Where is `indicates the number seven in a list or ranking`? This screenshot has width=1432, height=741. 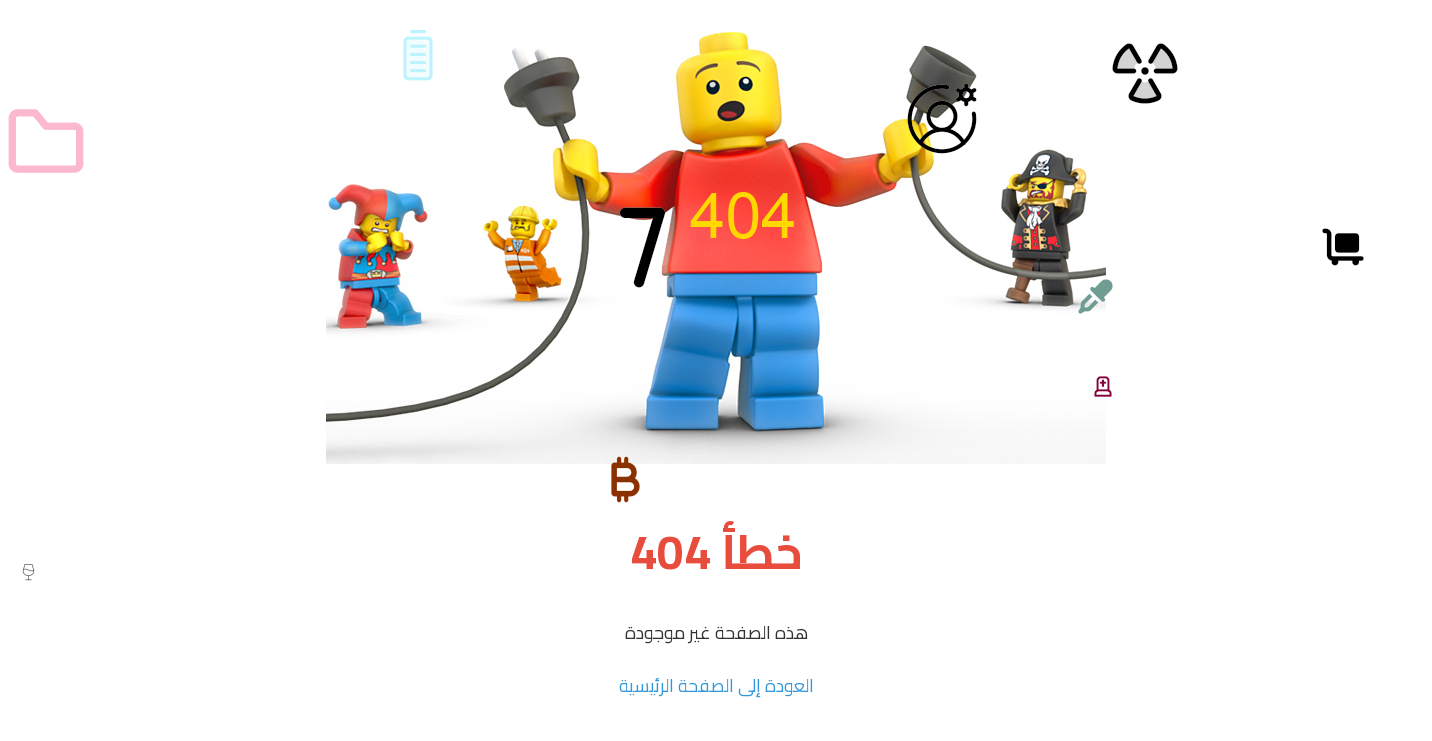
indicates the number seven in a list or ranking is located at coordinates (642, 247).